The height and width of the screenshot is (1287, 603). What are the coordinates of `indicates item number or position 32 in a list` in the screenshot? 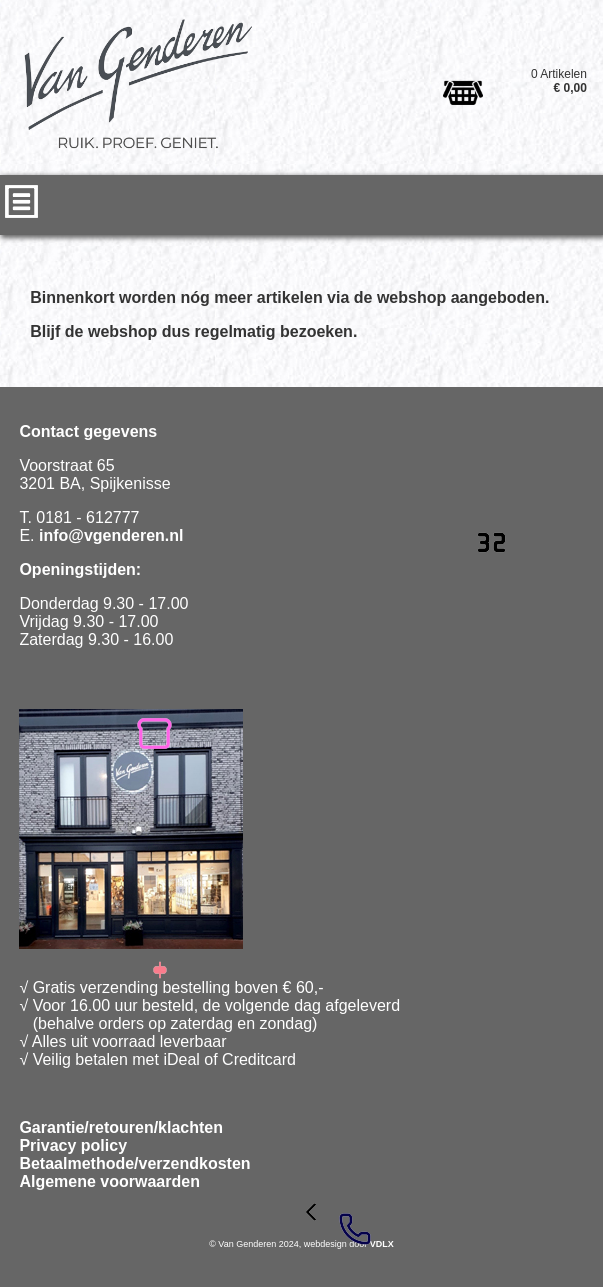 It's located at (491, 542).